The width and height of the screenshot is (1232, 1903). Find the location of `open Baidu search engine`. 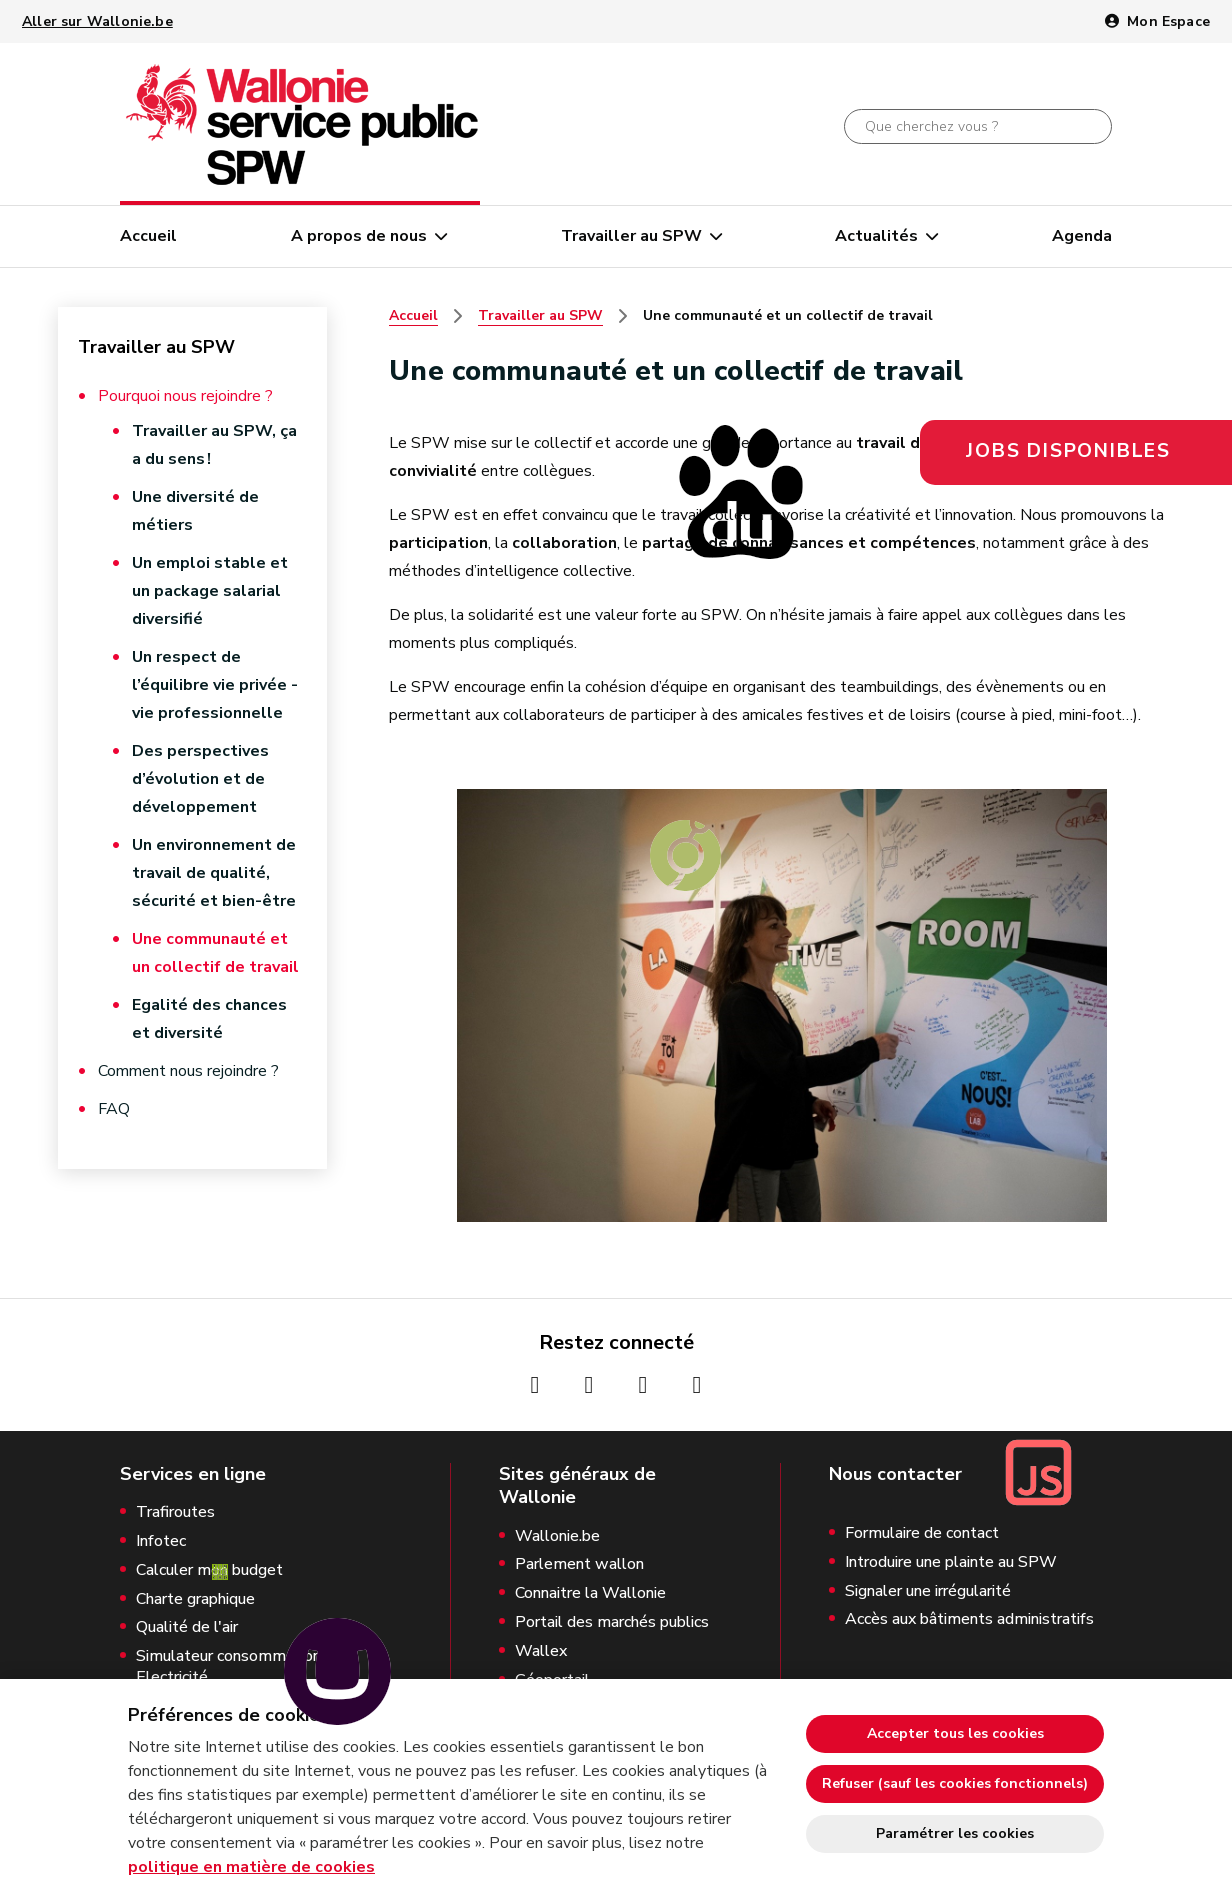

open Baidu search engine is located at coordinates (741, 492).